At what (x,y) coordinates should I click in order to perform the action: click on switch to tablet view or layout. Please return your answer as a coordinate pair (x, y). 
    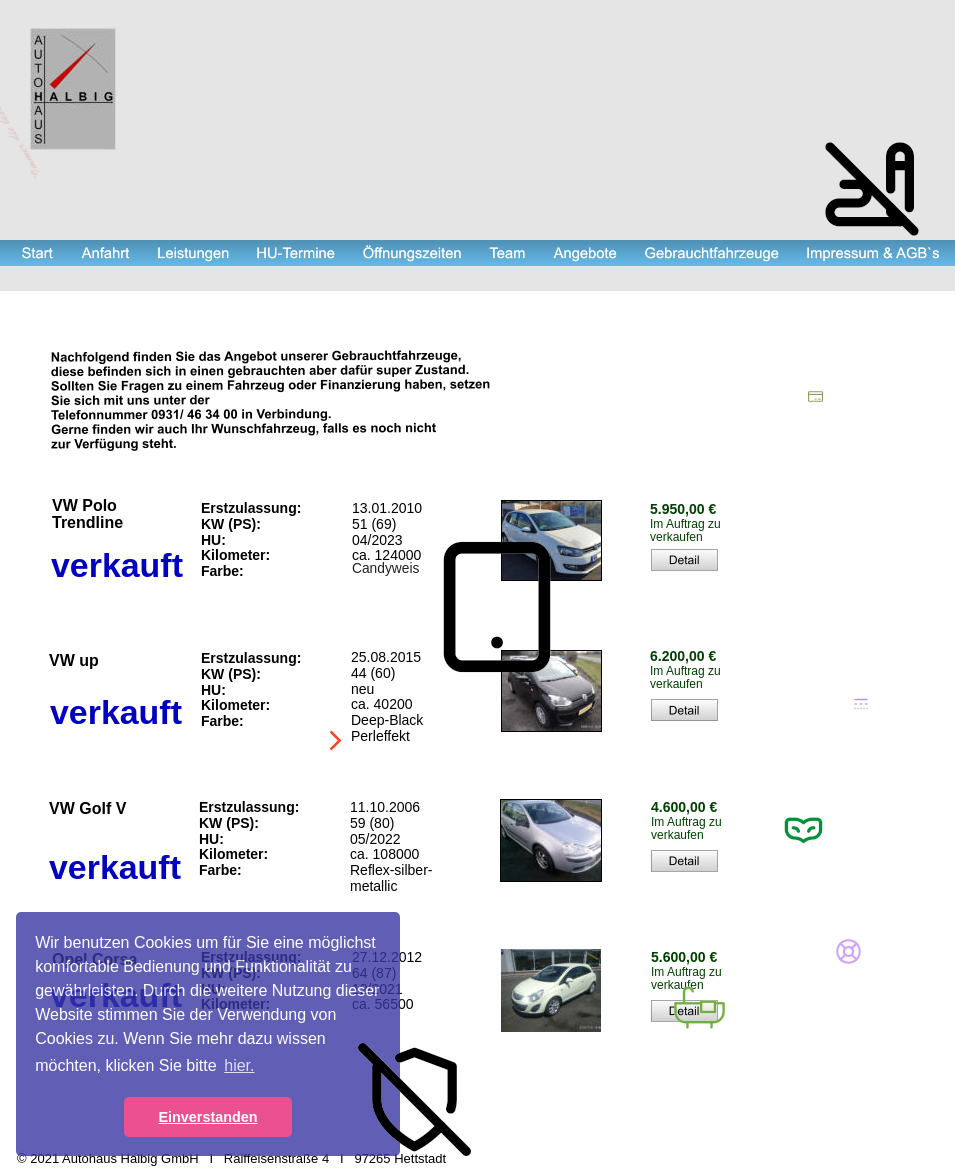
    Looking at the image, I should click on (497, 607).